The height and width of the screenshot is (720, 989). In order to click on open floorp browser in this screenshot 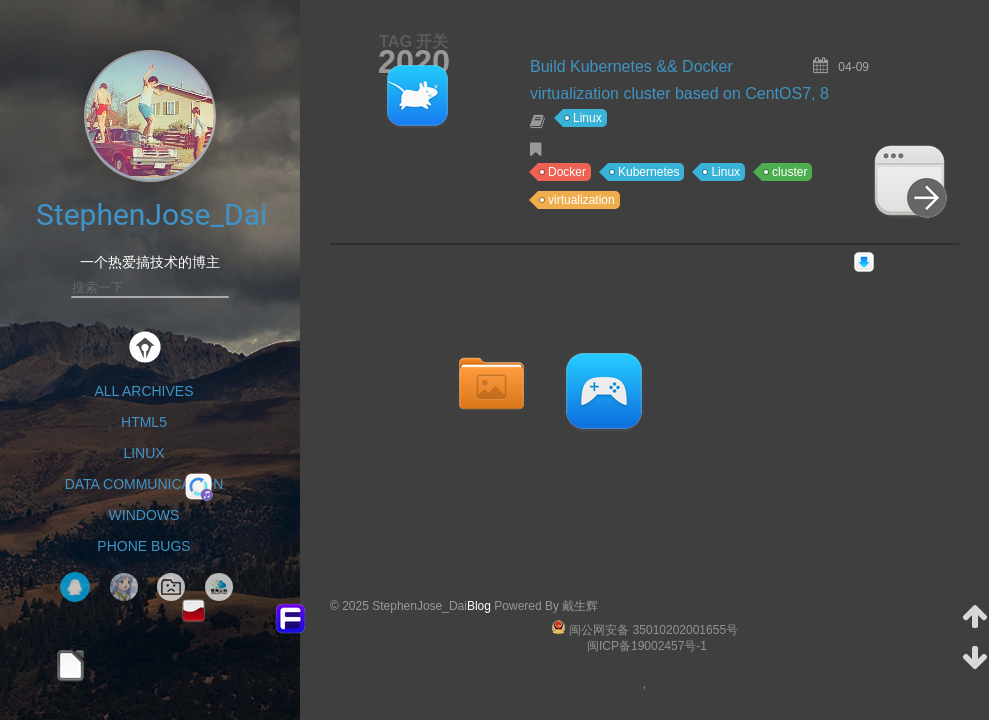, I will do `click(290, 618)`.